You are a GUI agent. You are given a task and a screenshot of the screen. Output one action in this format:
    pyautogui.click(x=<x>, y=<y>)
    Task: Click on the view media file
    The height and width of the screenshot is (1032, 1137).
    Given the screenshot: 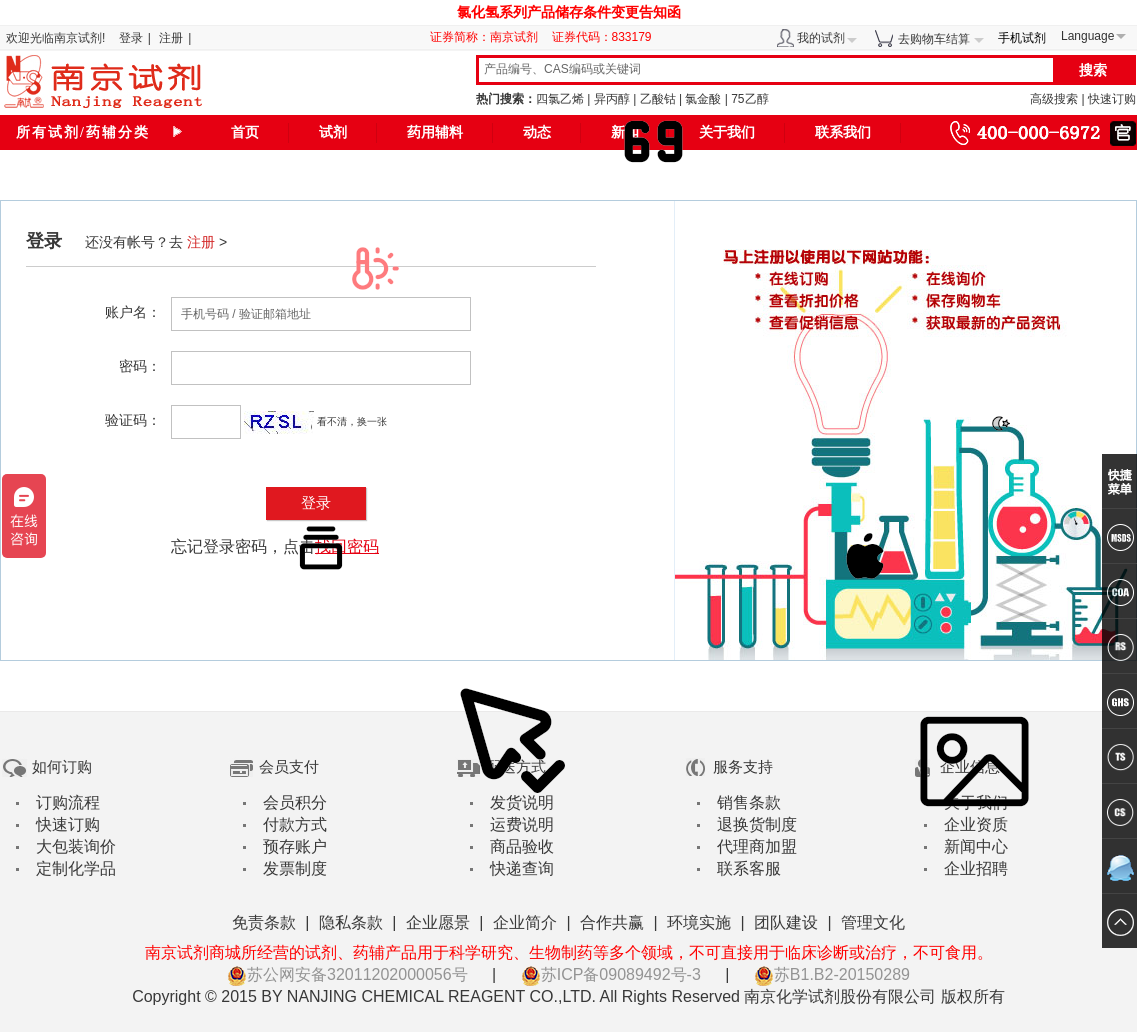 What is the action you would take?
    pyautogui.click(x=974, y=761)
    